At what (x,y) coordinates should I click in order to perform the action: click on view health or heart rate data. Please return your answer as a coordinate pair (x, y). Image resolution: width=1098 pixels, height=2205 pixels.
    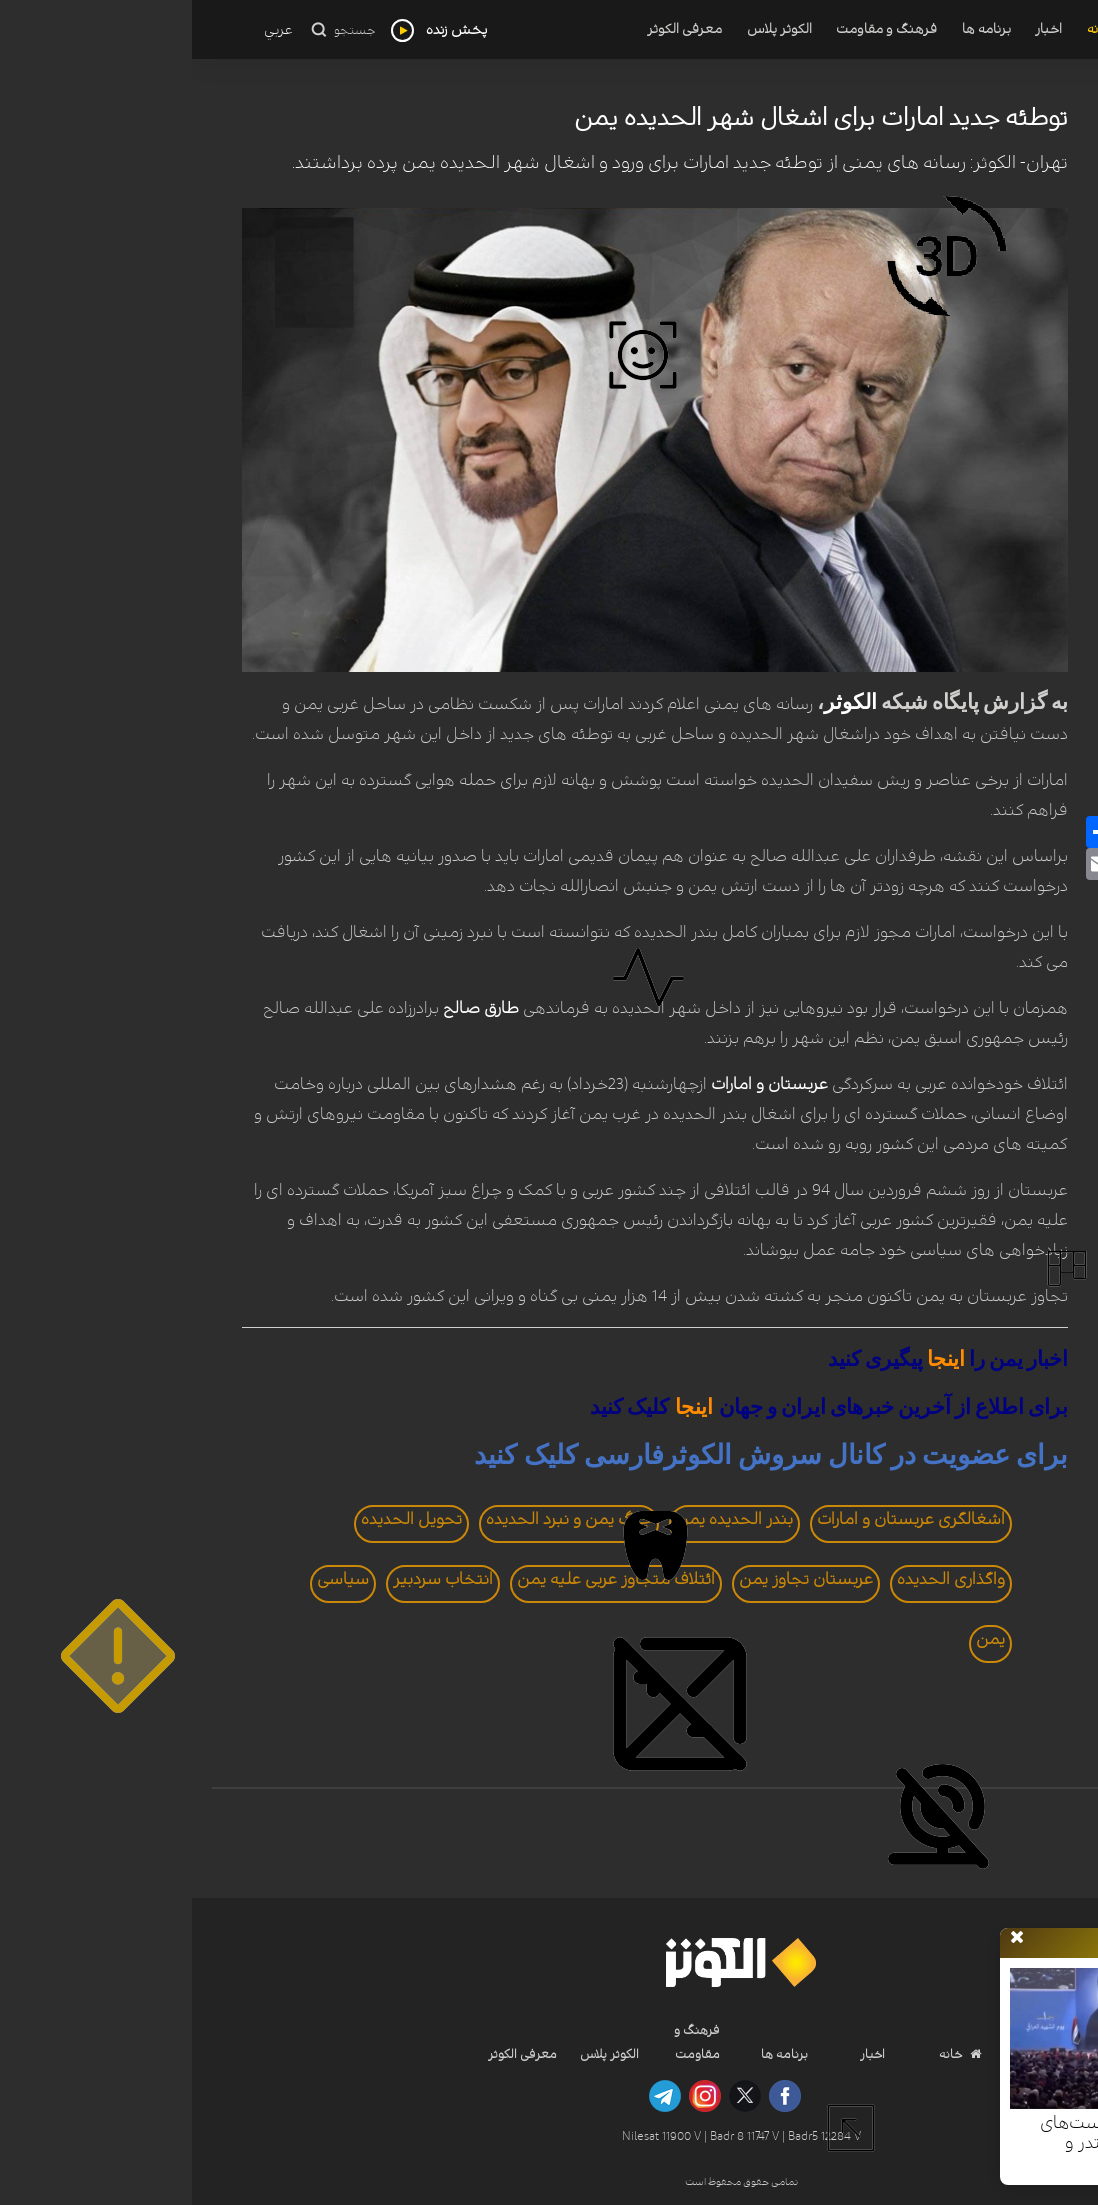
    Looking at the image, I should click on (648, 978).